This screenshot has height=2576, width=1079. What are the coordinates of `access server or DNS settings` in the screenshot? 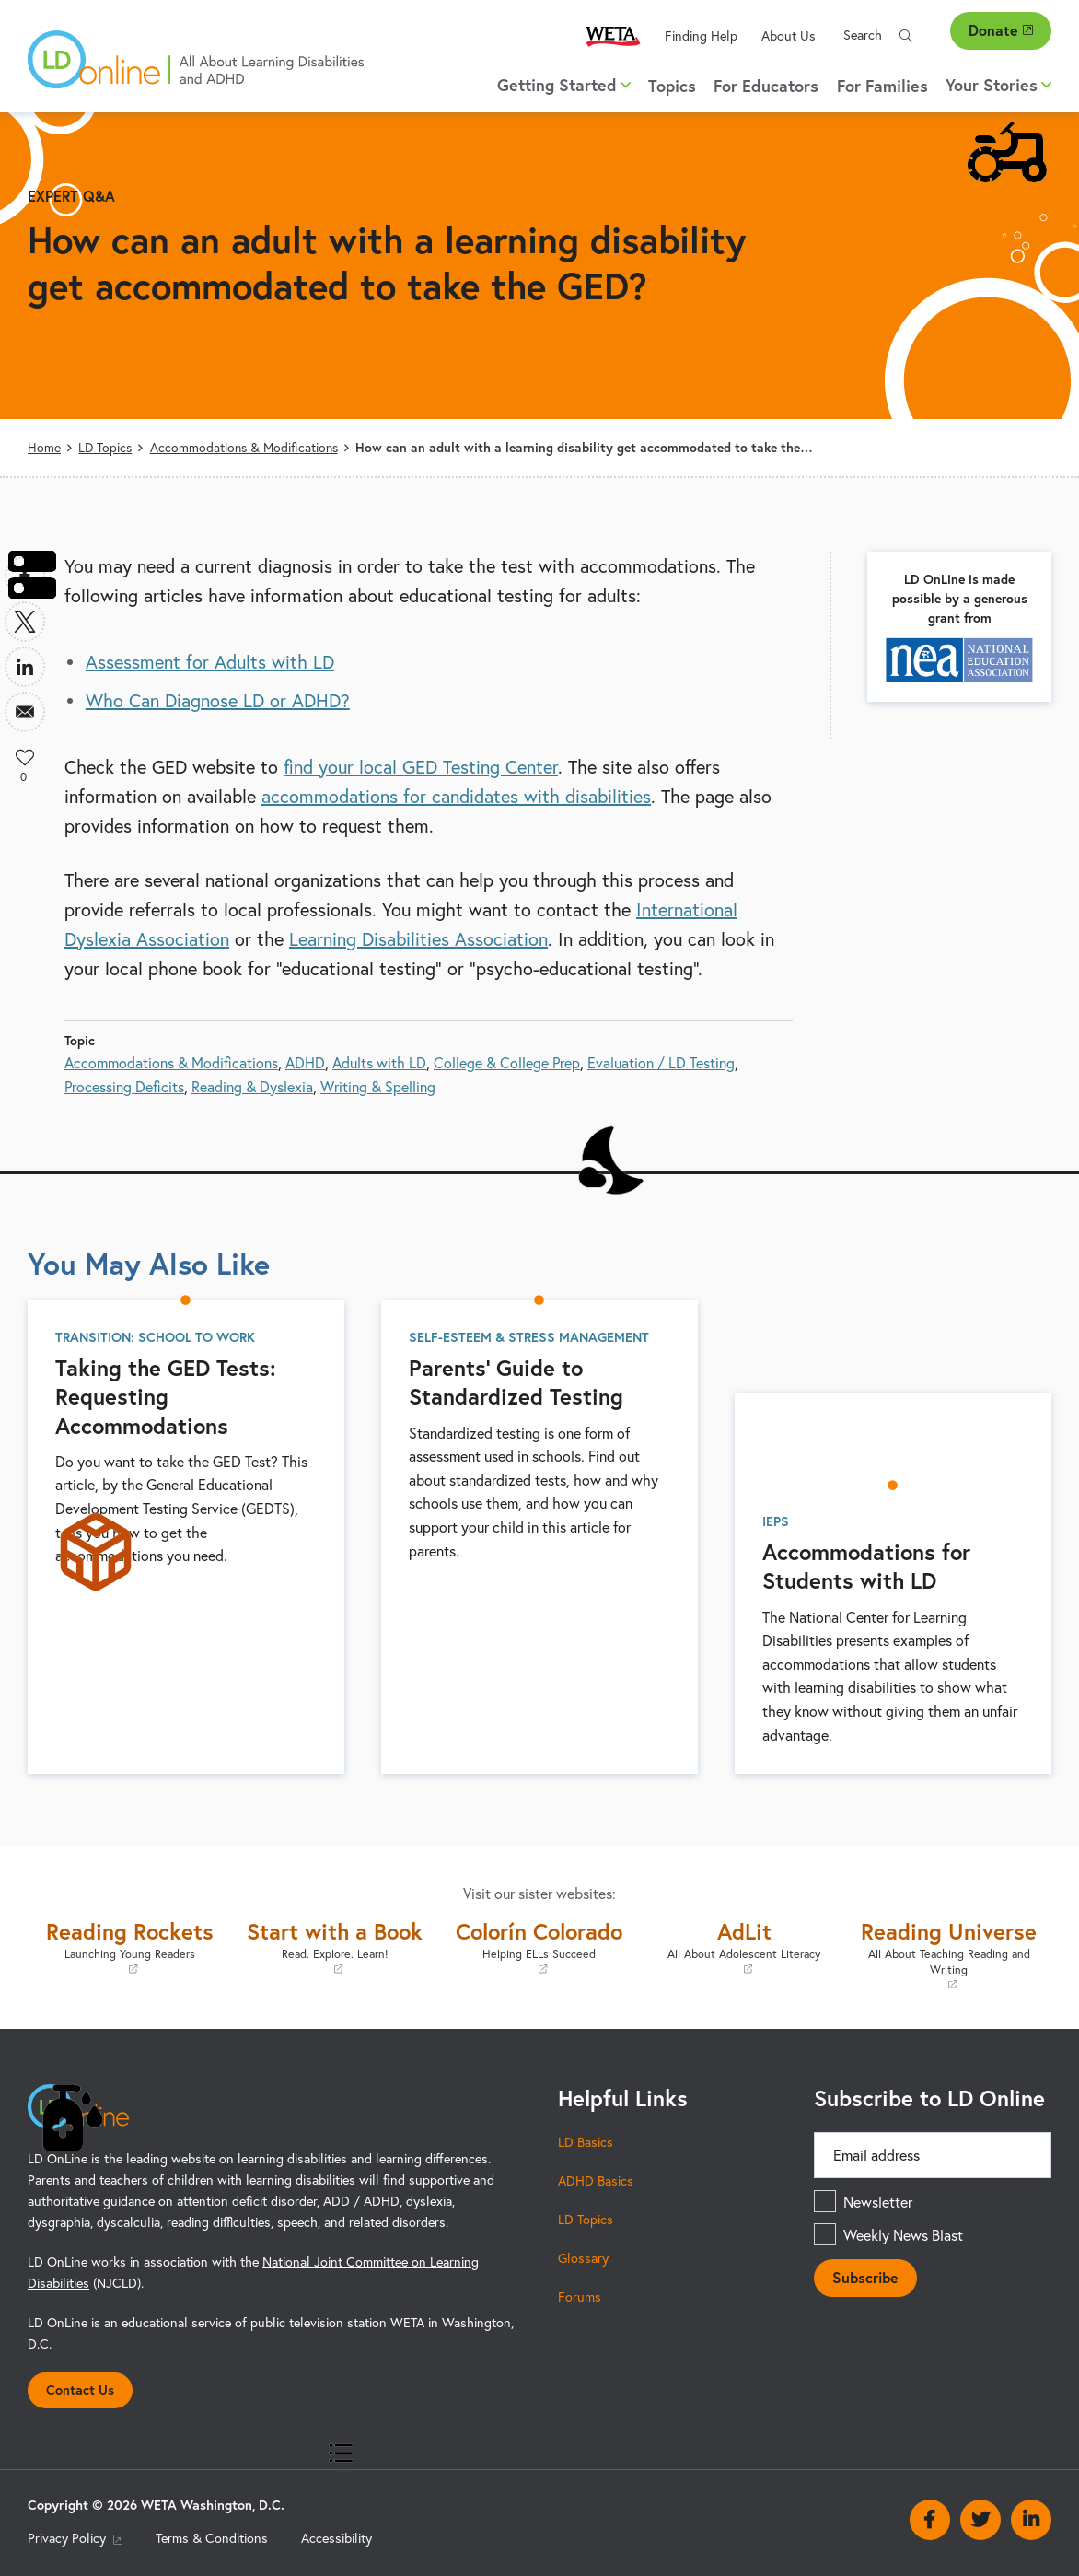 It's located at (32, 575).